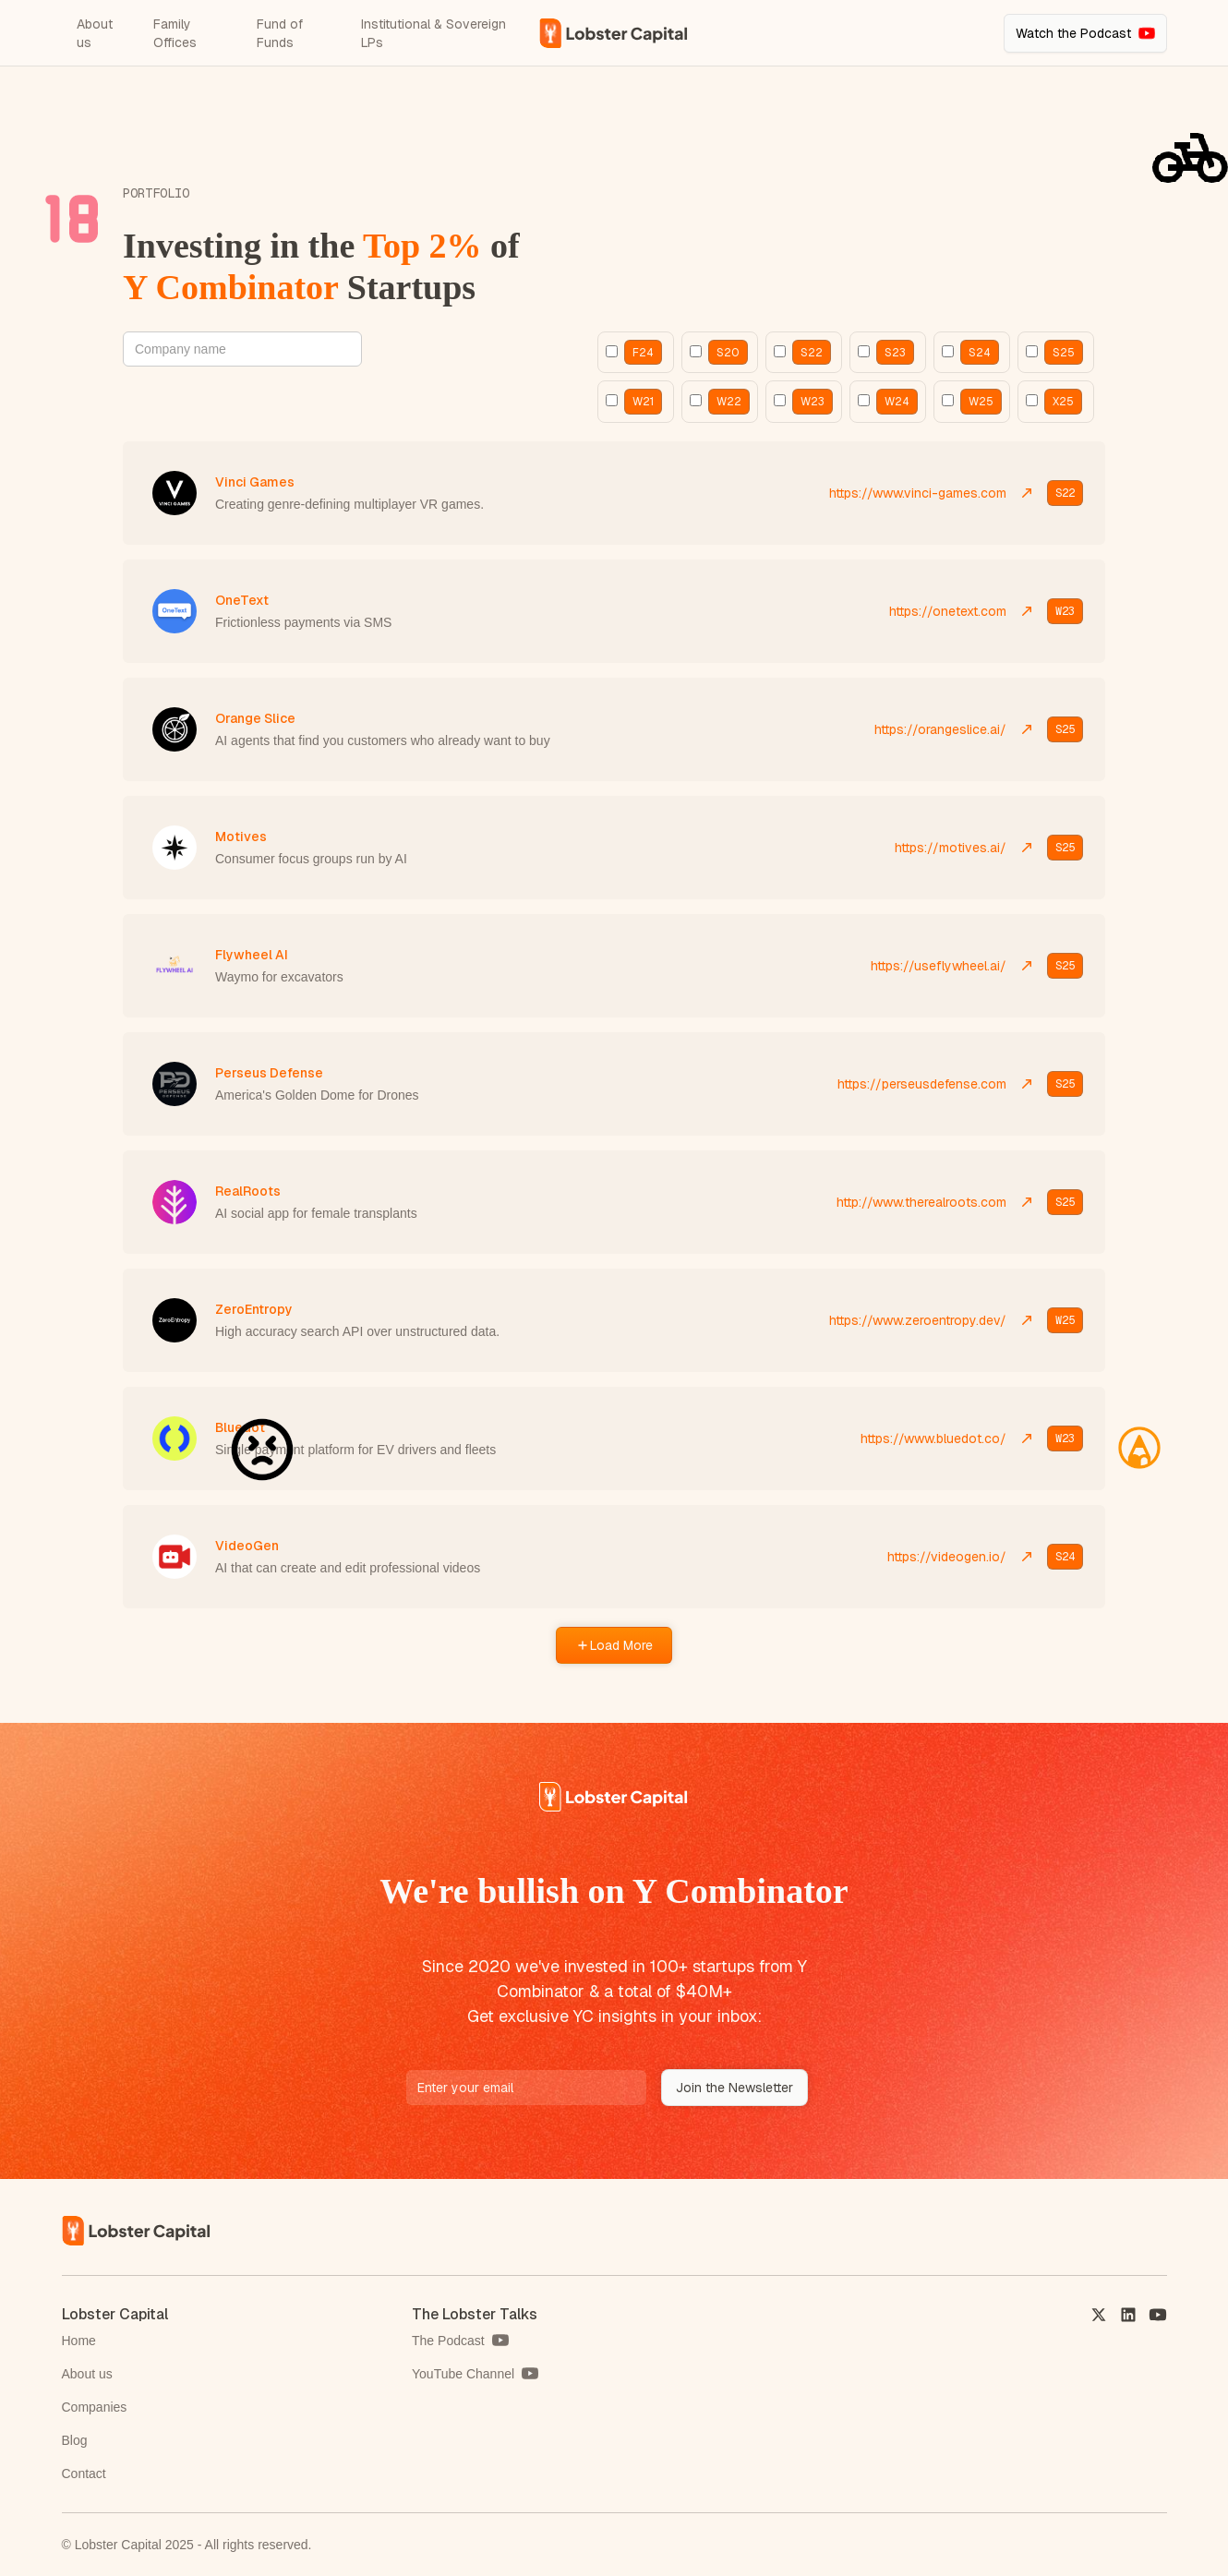 The image size is (1228, 2576). Describe the element at coordinates (262, 1450) in the screenshot. I see `express dissatisfaction or negative feedback` at that location.